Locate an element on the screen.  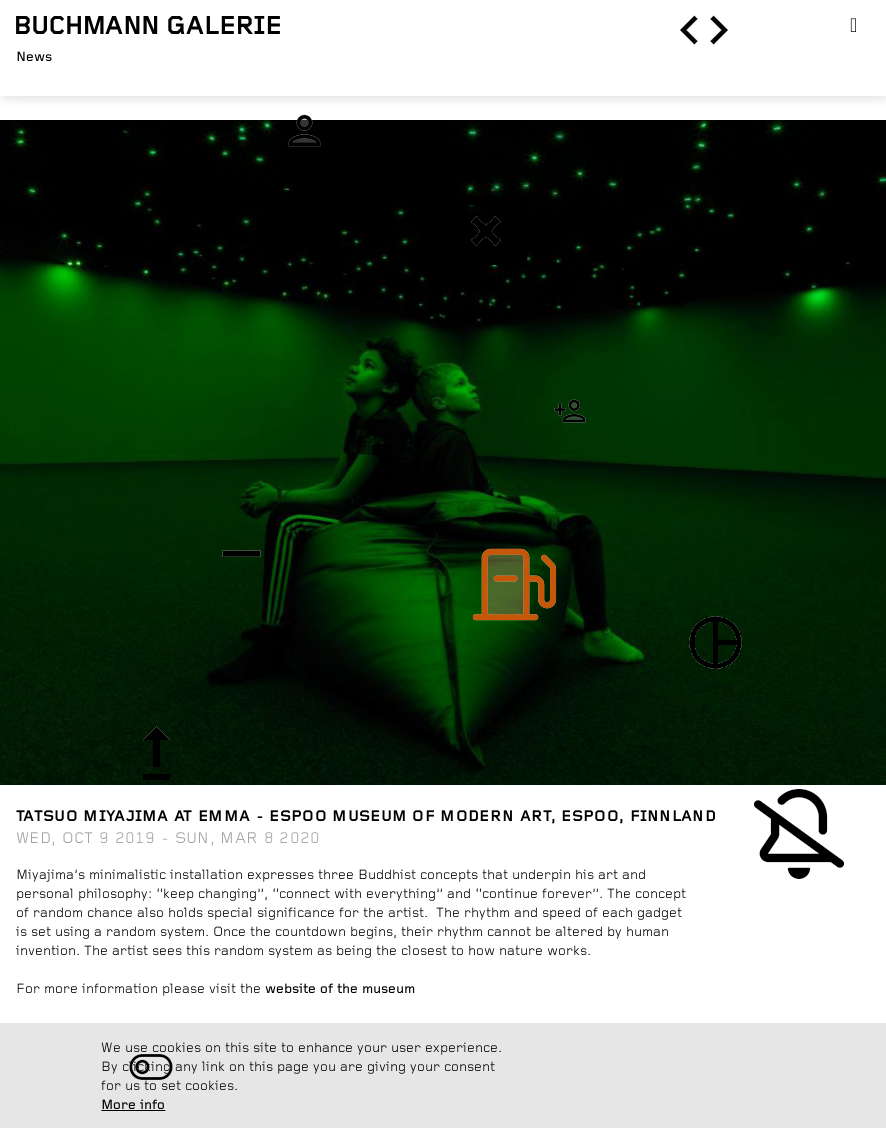
view or edit source code is located at coordinates (704, 30).